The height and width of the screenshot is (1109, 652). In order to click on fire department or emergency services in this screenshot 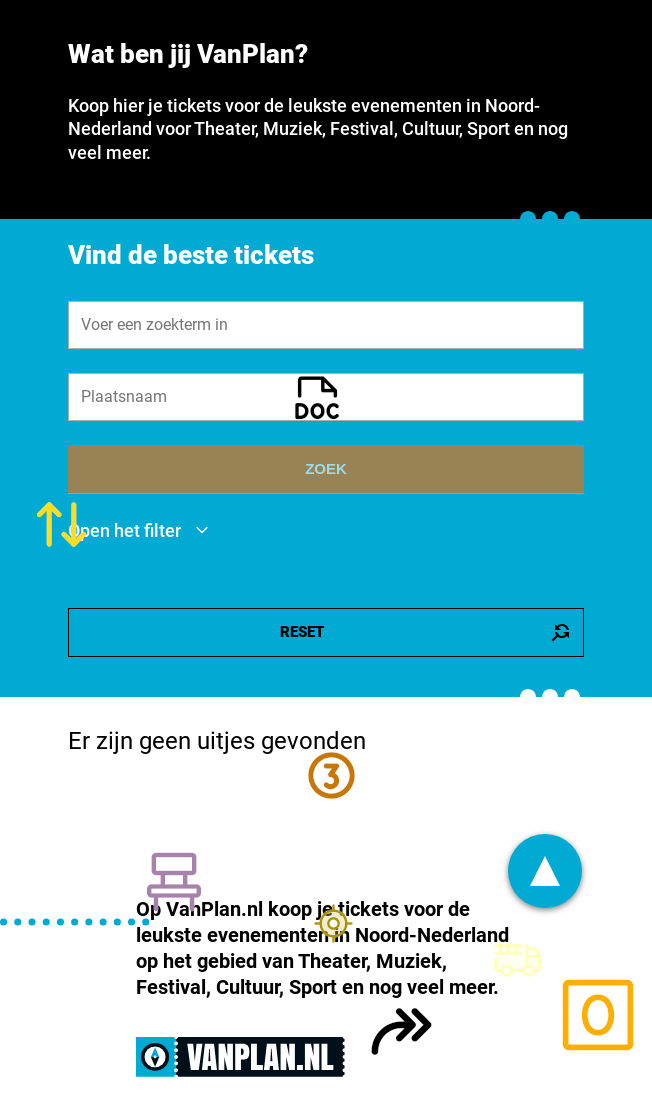, I will do `click(516, 958)`.